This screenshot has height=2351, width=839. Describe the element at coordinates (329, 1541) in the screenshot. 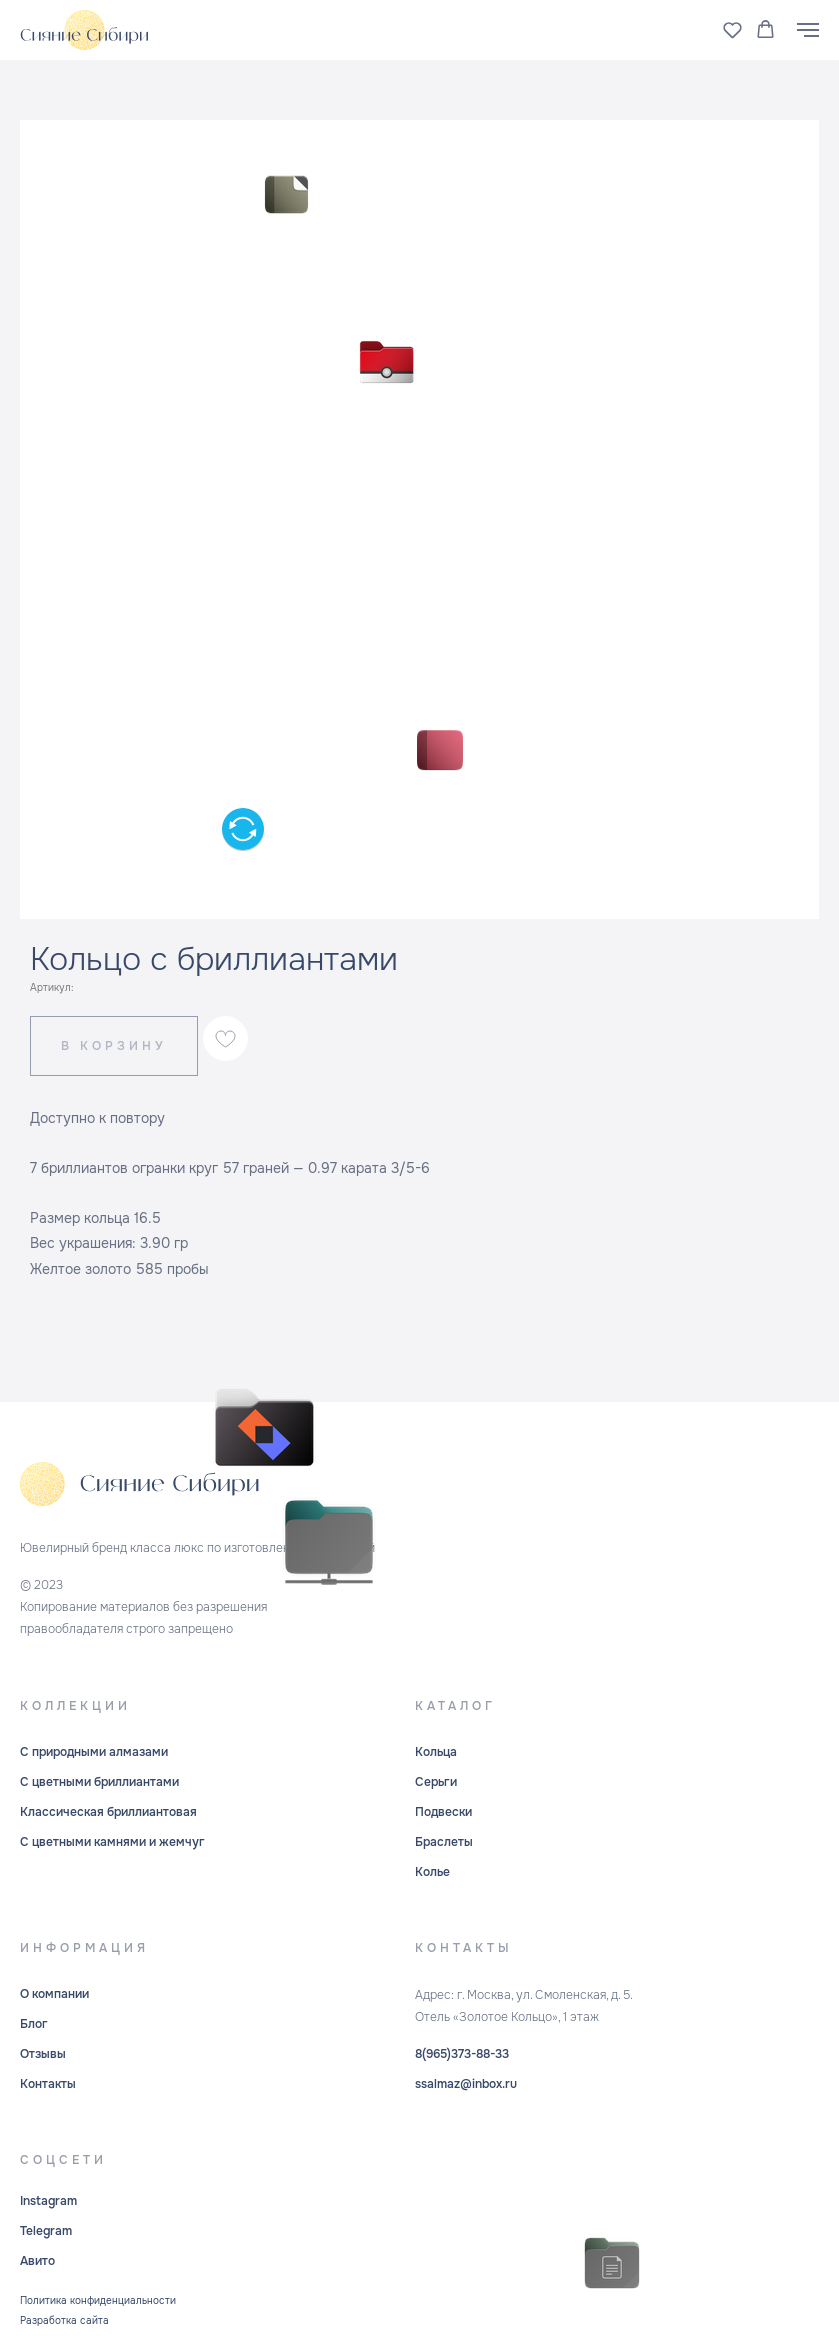

I see `access files stored on a remote server` at that location.